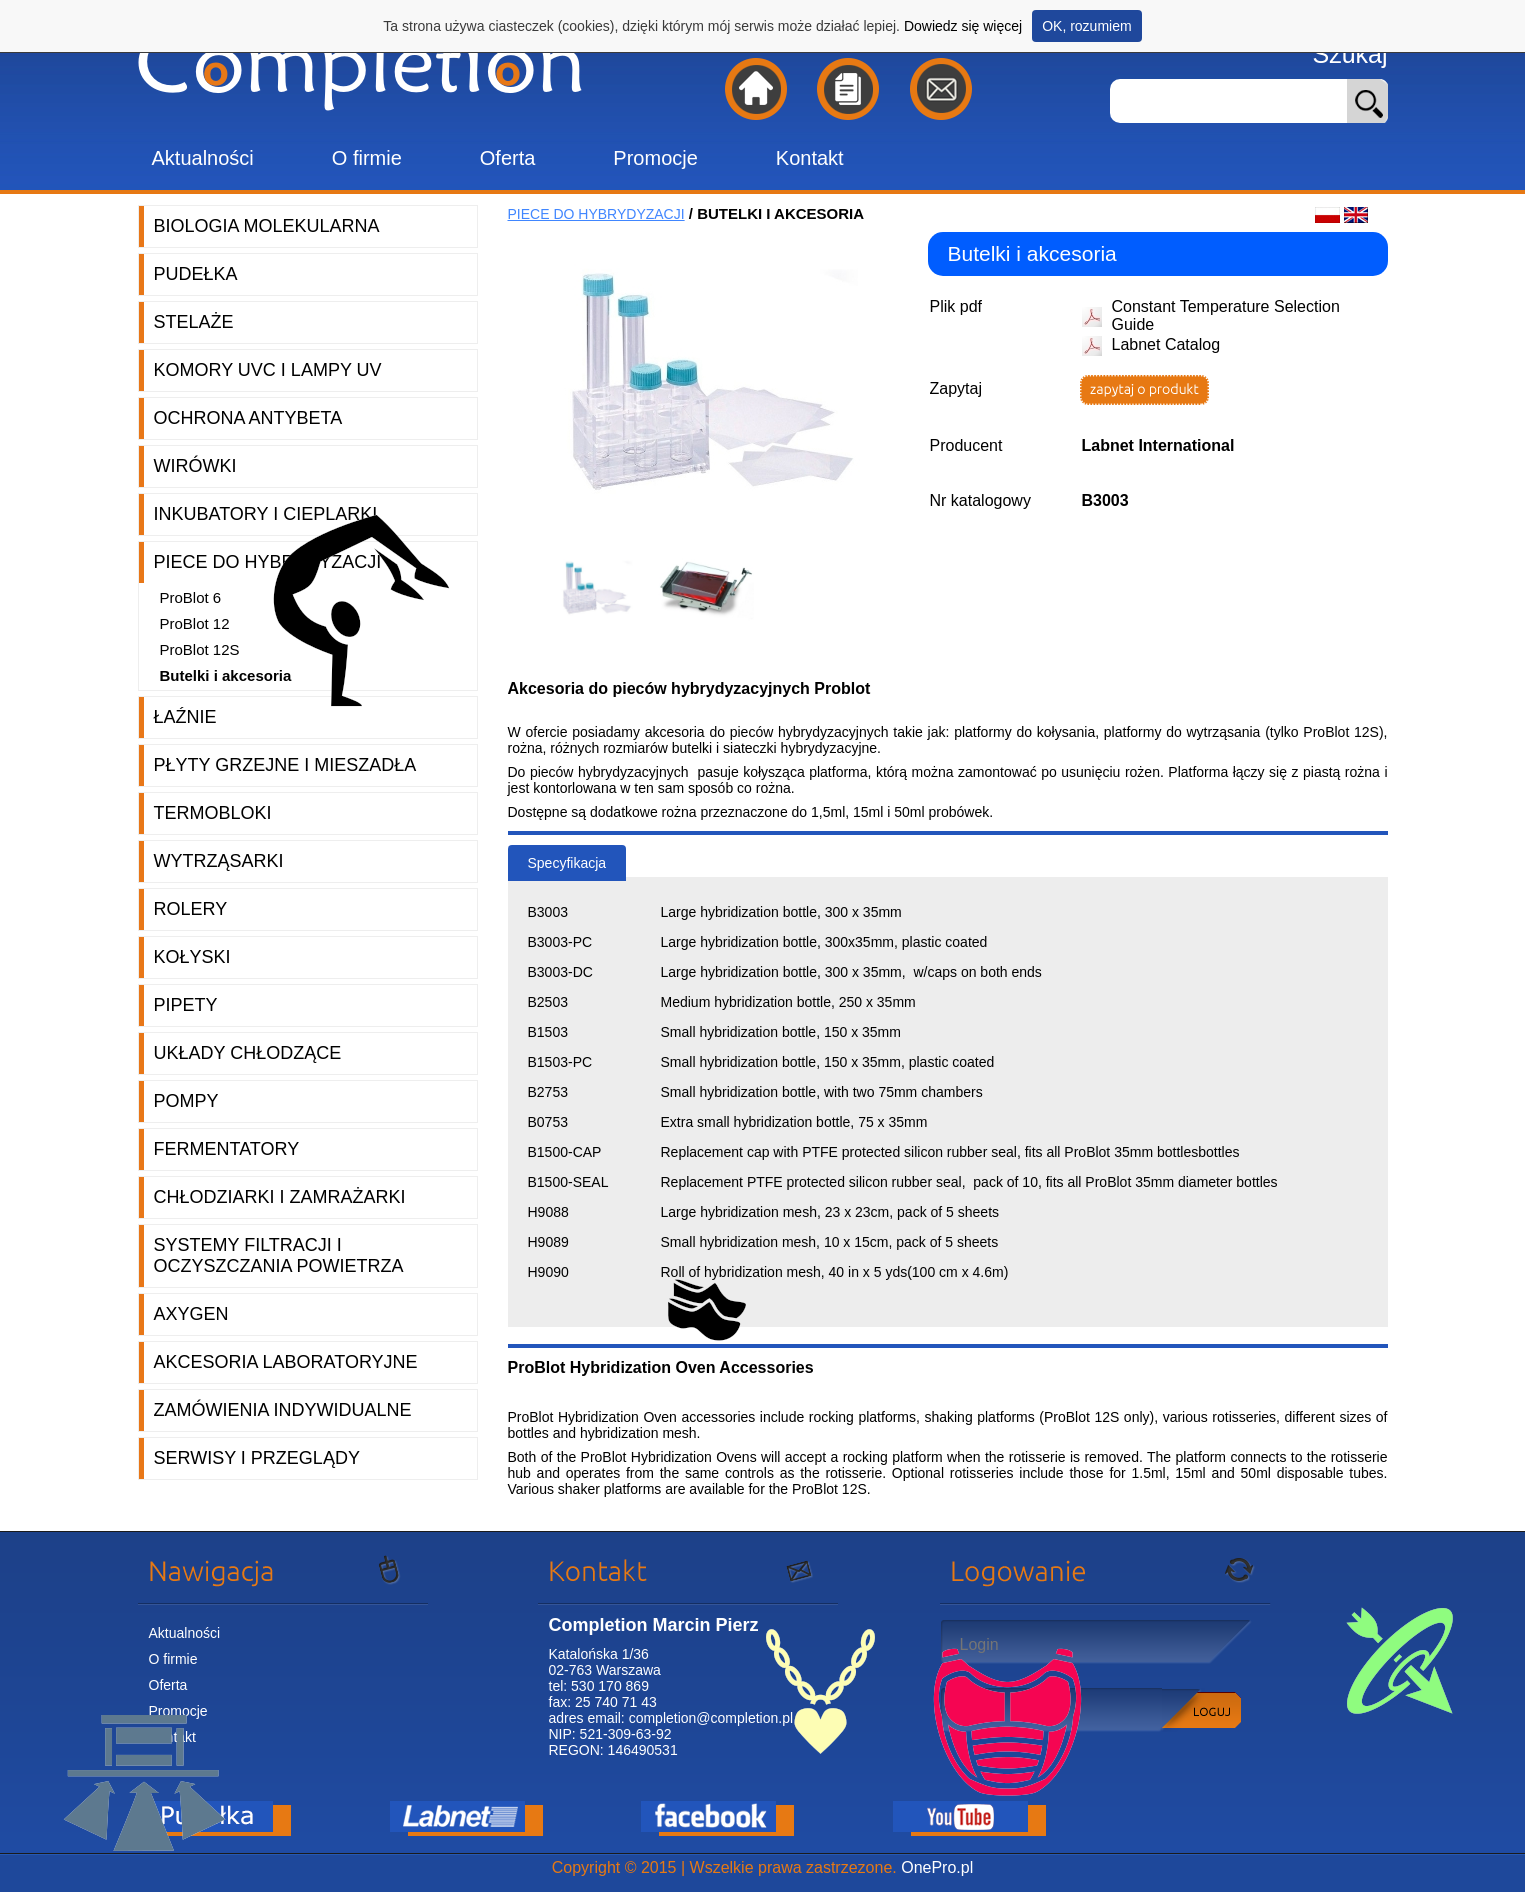 The height and width of the screenshot is (1892, 1525). I want to click on select saiyan armor or battle suit equipment, so click(1007, 1719).